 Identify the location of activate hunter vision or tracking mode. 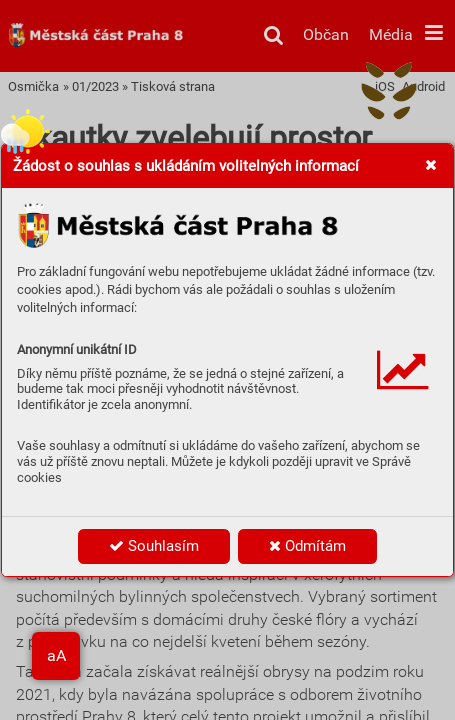
(389, 91).